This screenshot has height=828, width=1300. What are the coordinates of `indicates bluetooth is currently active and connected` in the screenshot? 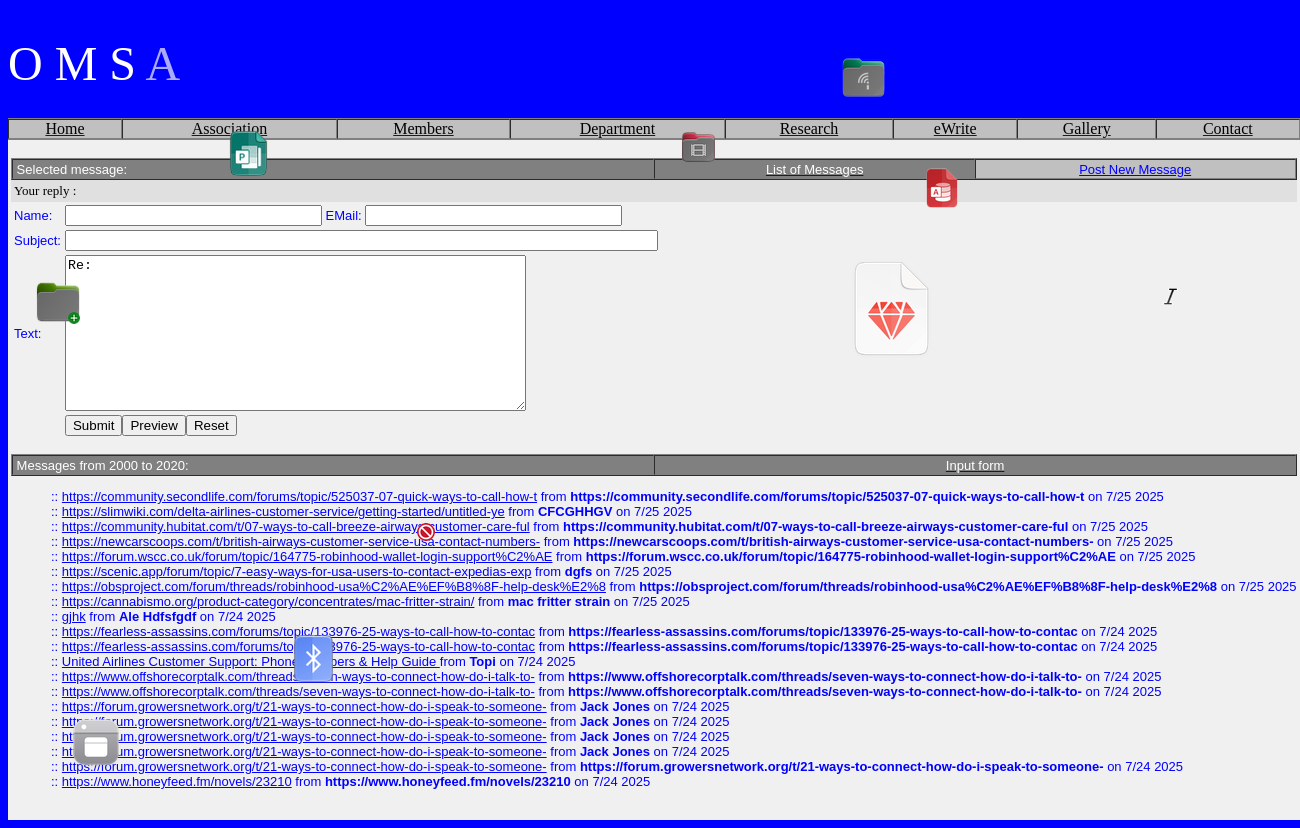 It's located at (313, 658).